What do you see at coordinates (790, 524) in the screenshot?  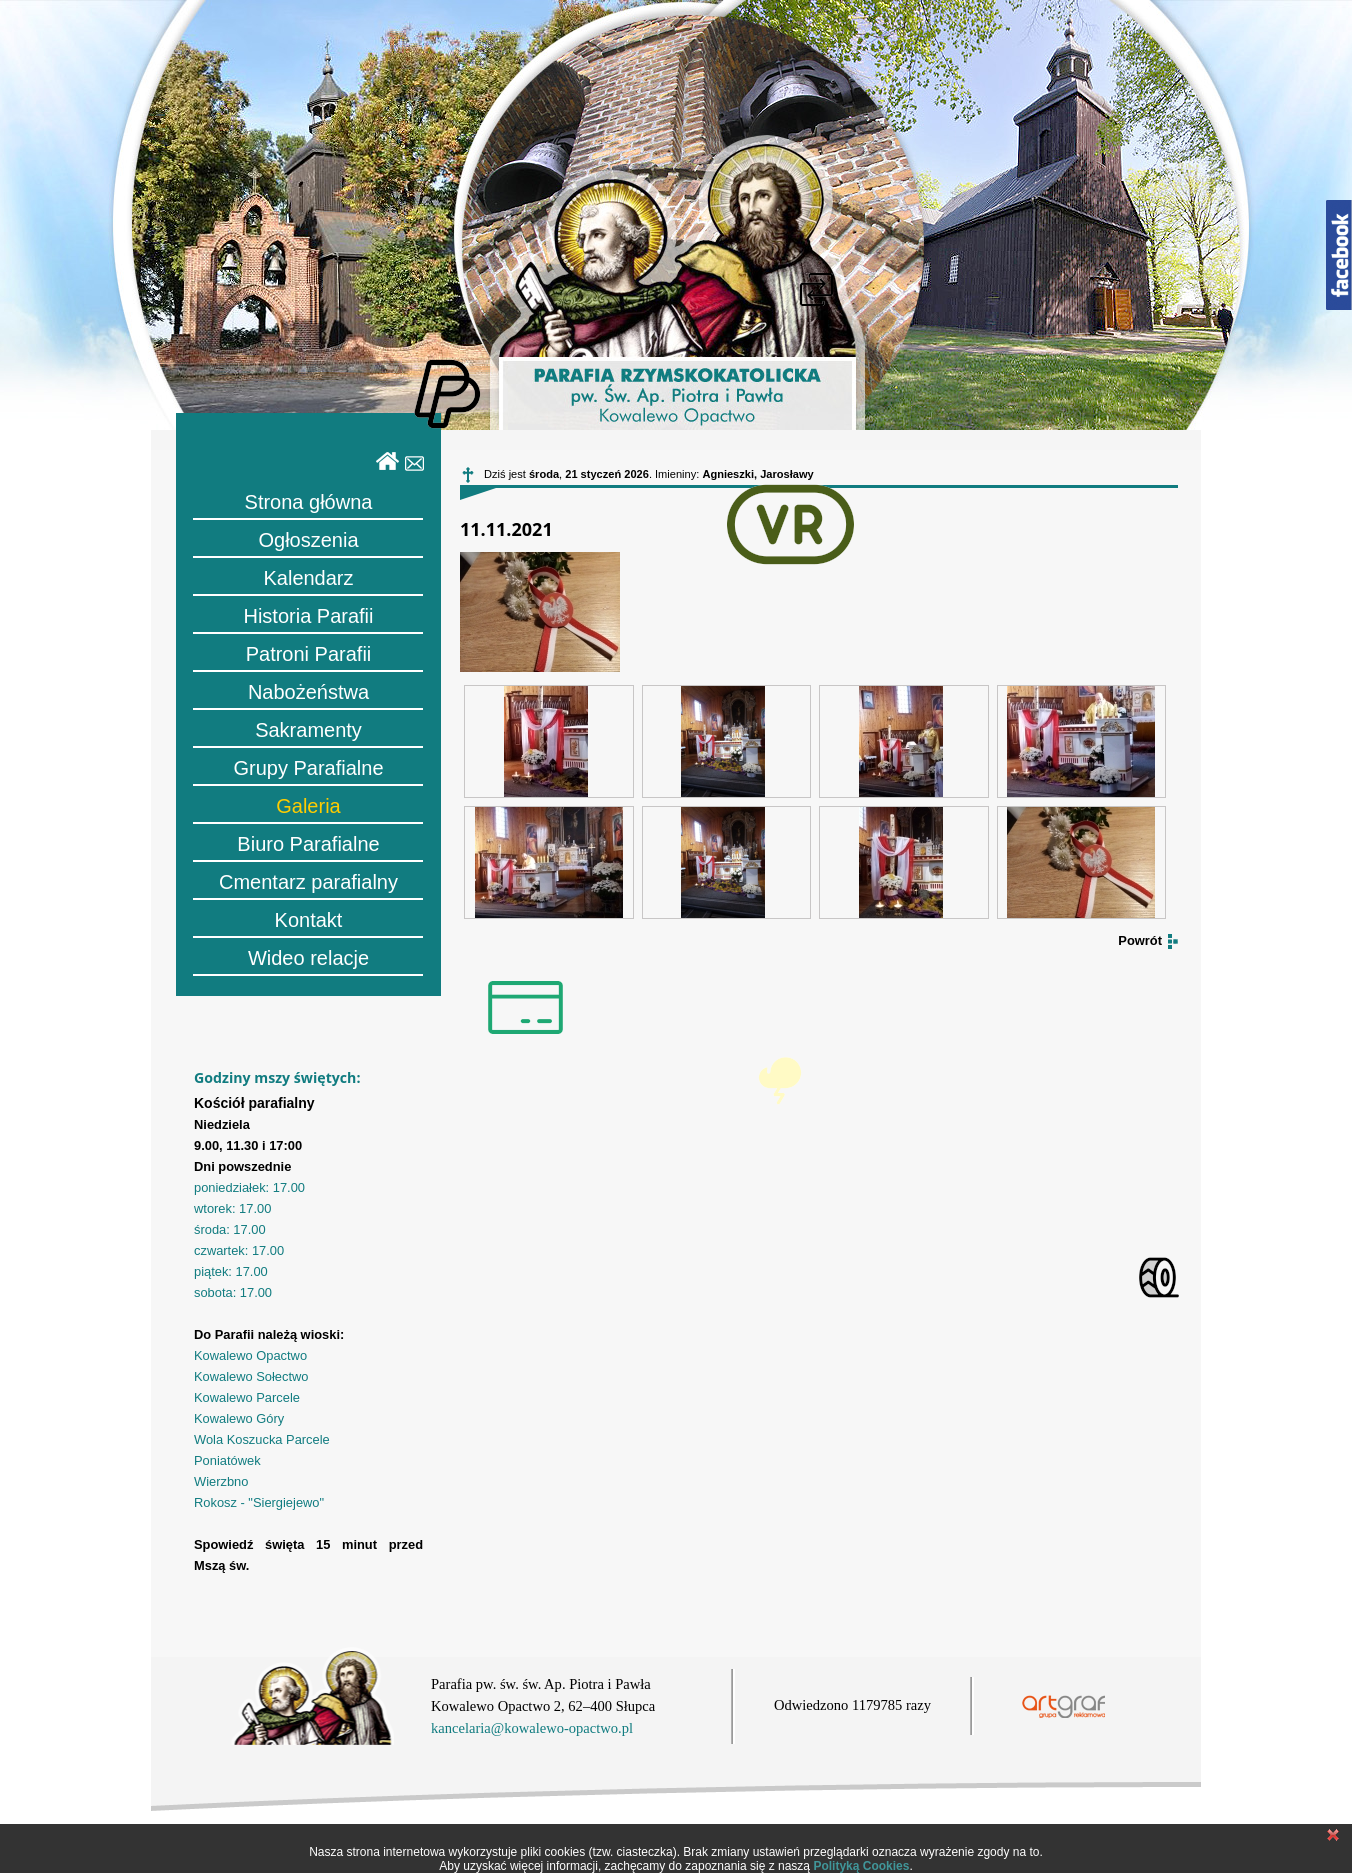 I see `access virtual reality mode or features` at bounding box center [790, 524].